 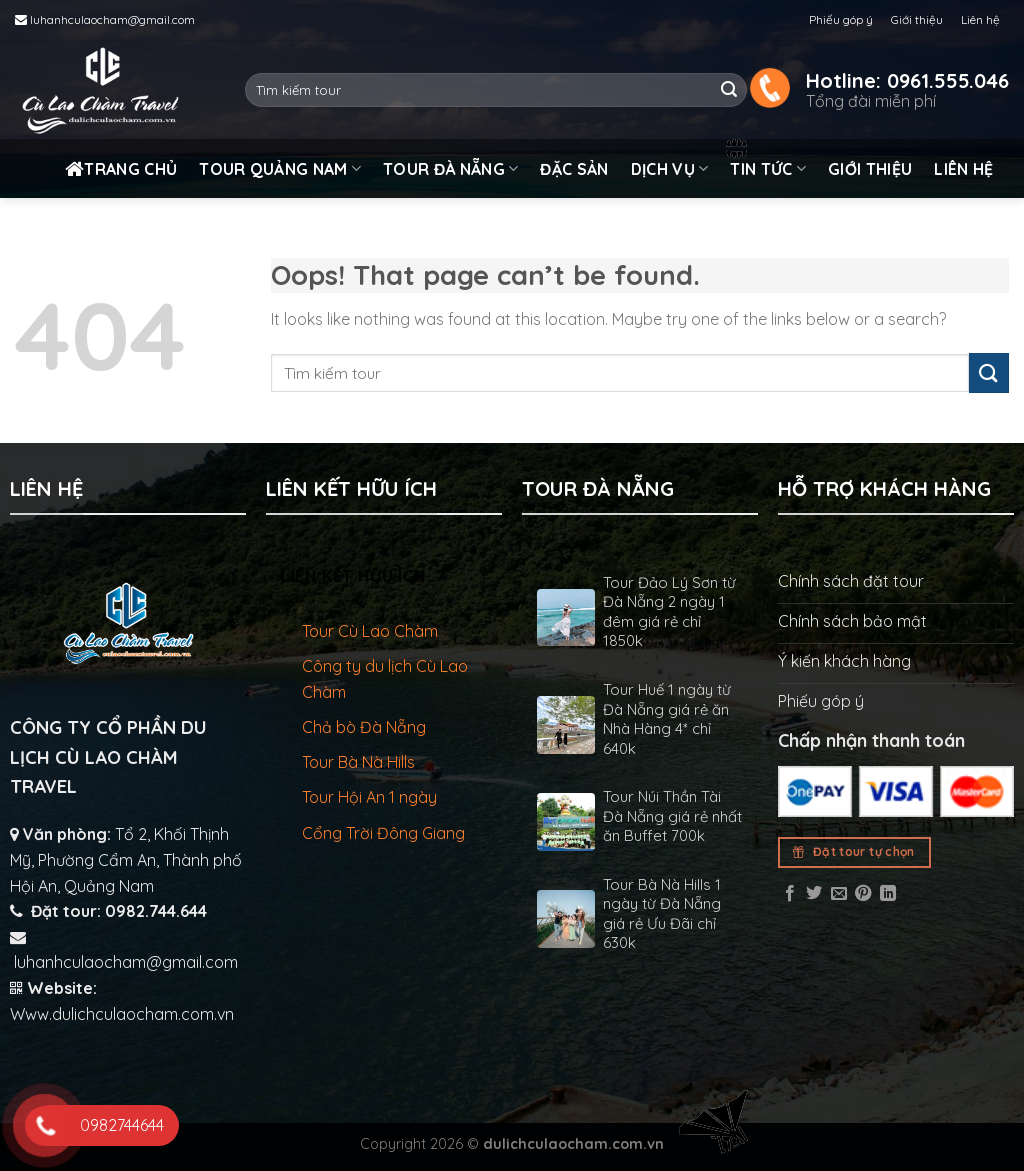 I want to click on view dental health or teeth information, so click(x=736, y=148).